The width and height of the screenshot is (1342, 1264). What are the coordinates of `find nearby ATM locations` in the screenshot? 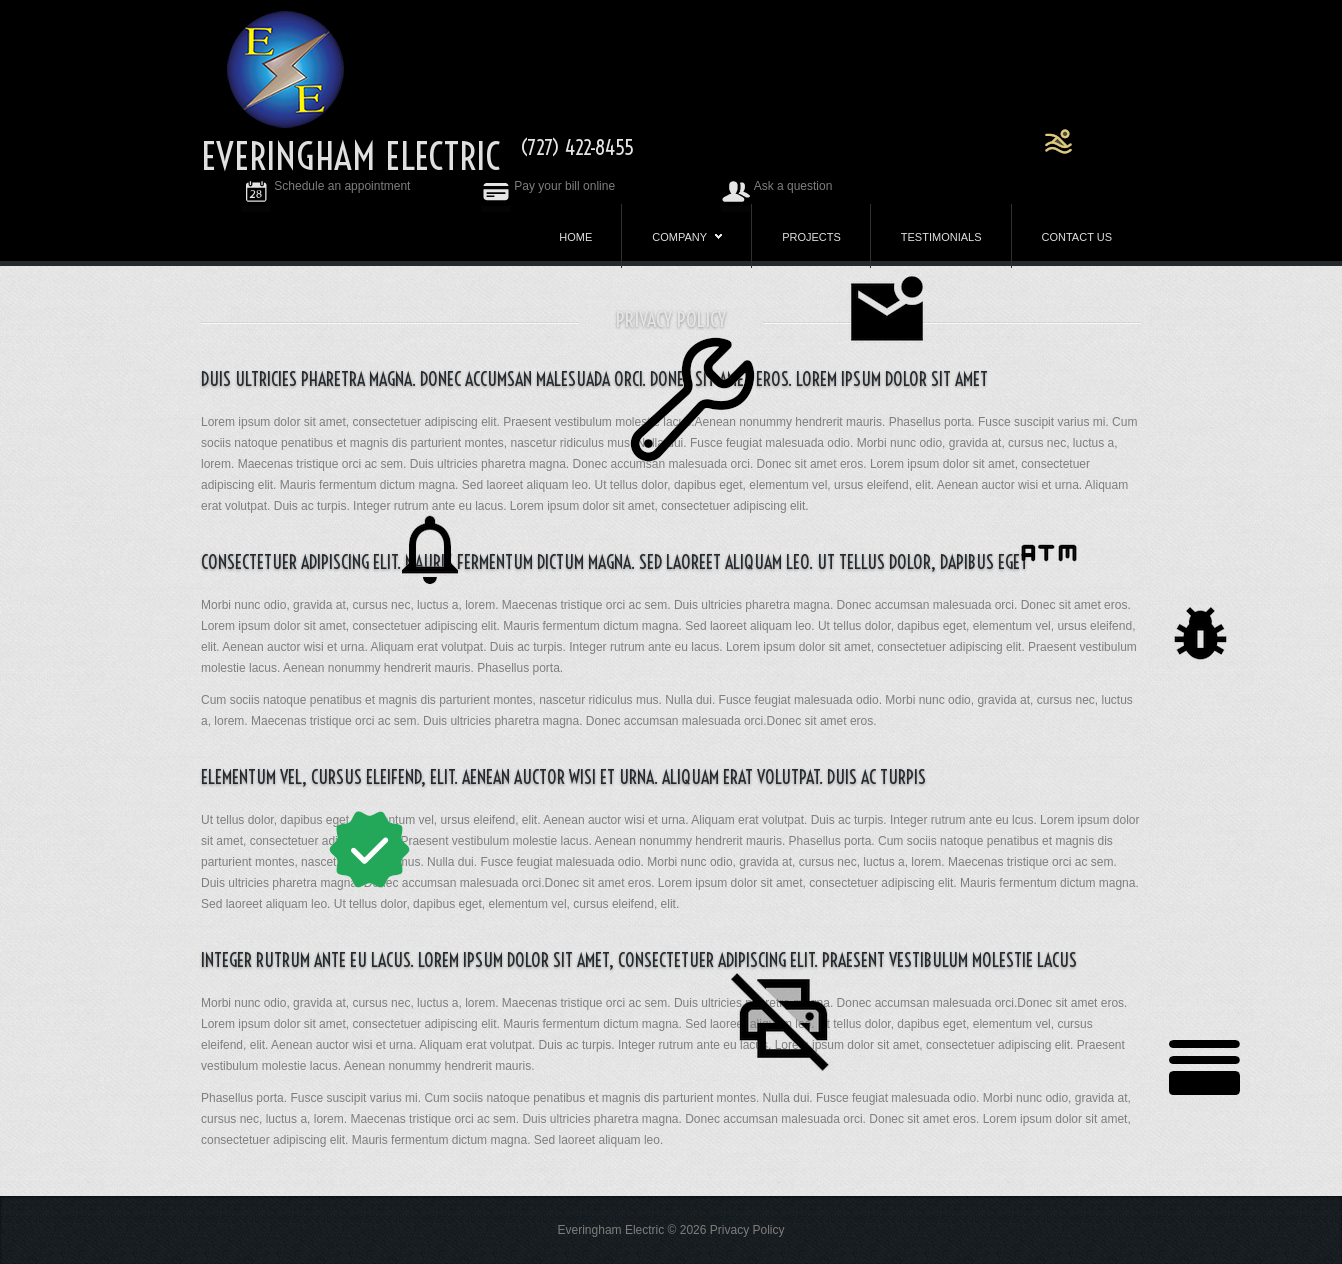 It's located at (1049, 553).